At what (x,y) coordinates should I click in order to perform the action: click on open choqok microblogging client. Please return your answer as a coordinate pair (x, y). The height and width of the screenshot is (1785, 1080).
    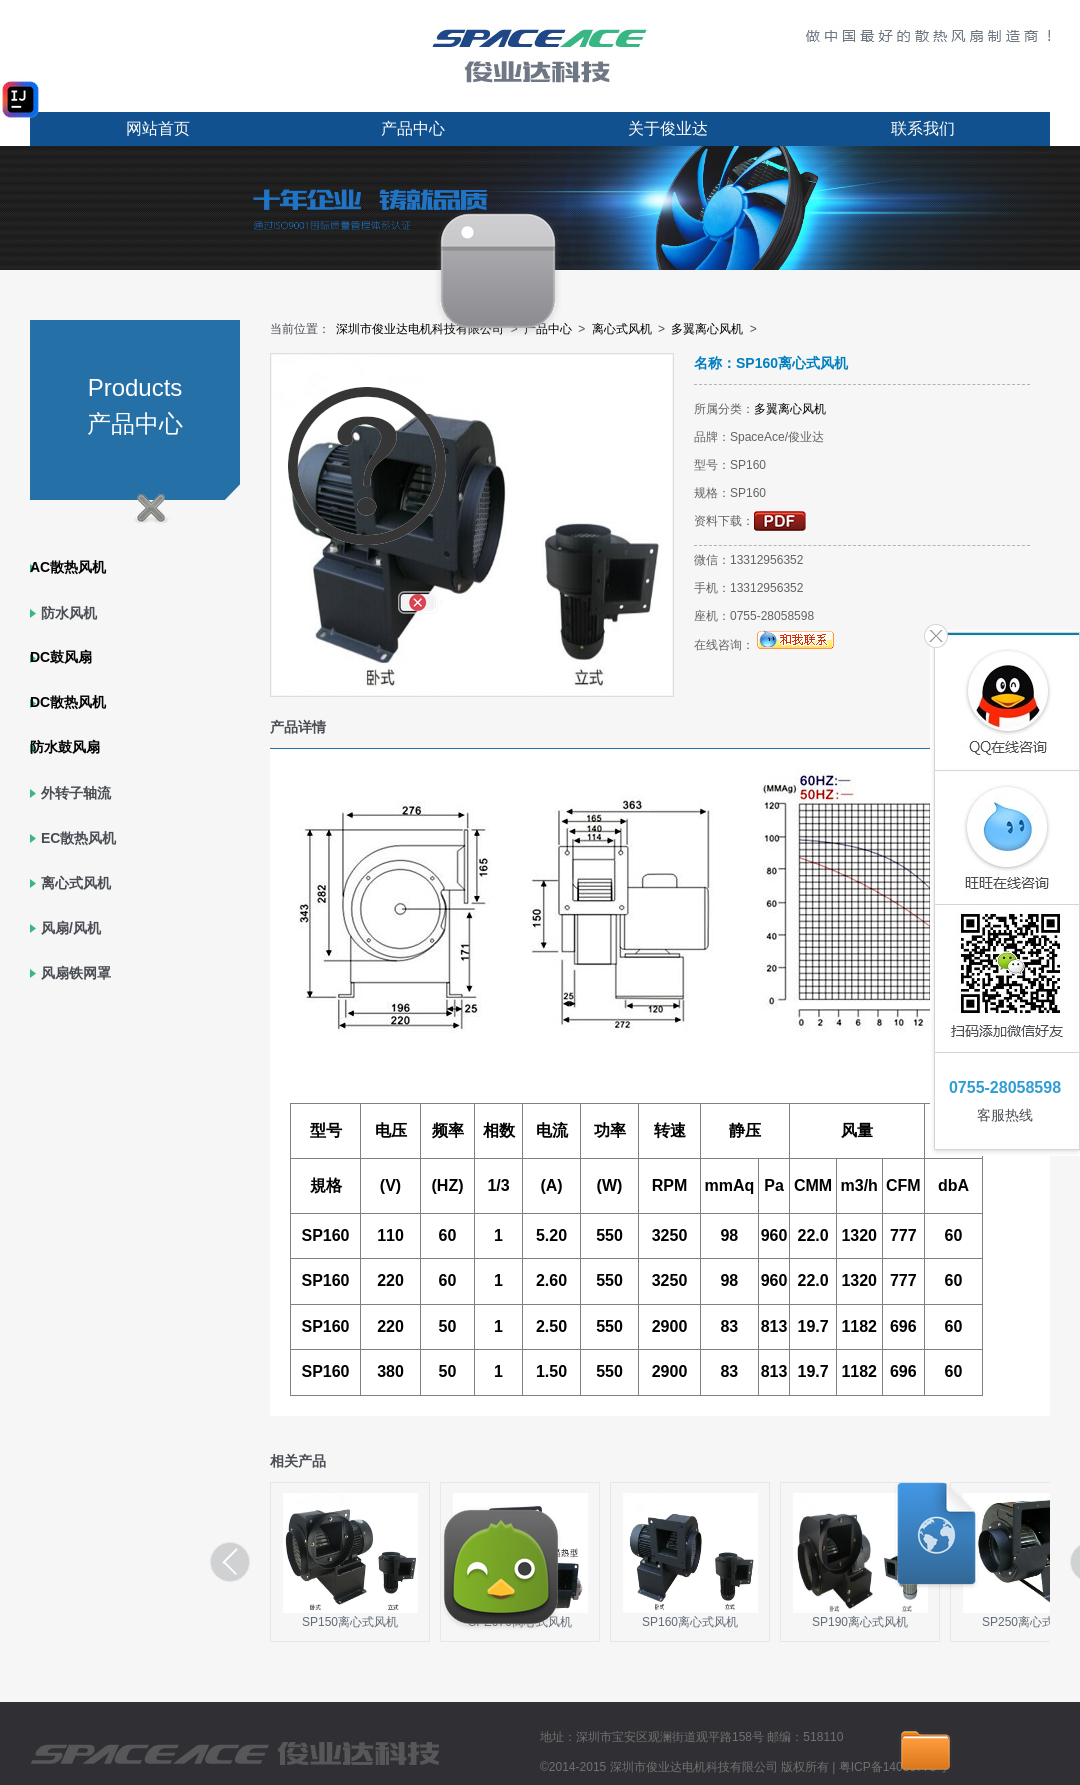
    Looking at the image, I should click on (501, 1567).